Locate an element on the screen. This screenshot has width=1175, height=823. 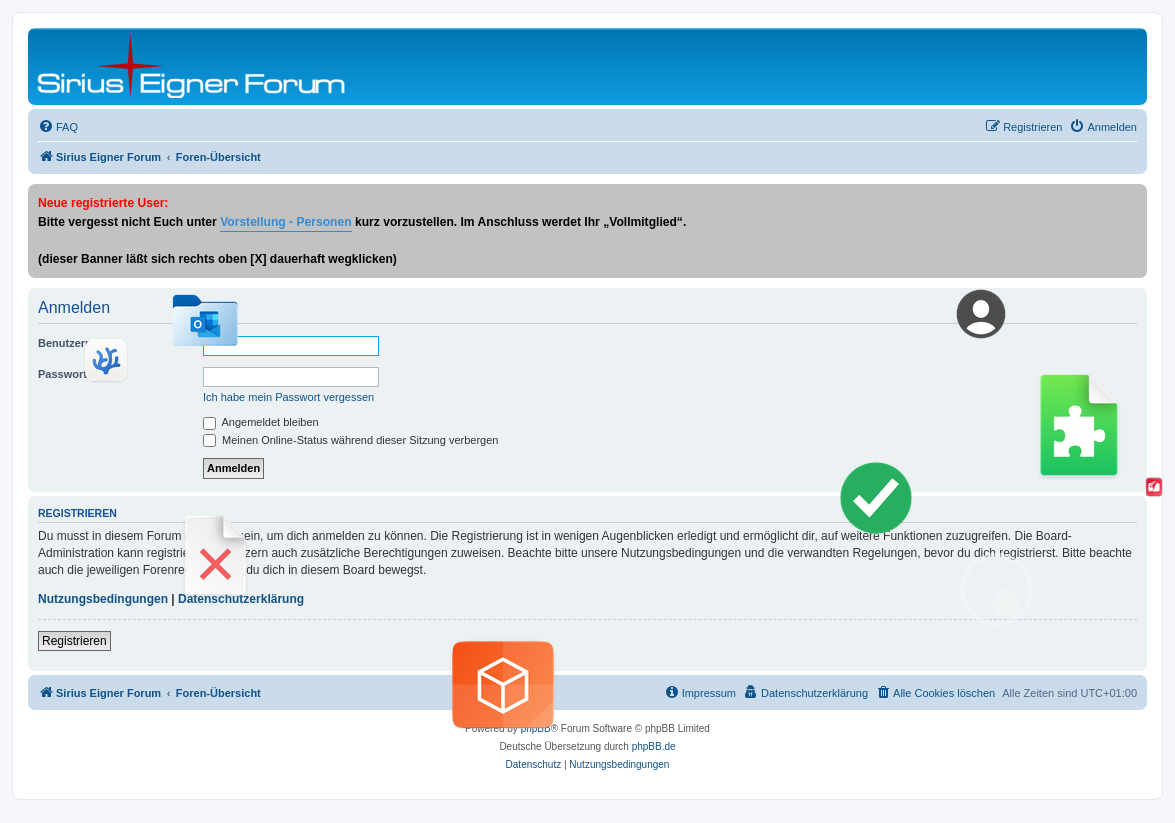
open folder containing microsoft outlook files is located at coordinates (205, 322).